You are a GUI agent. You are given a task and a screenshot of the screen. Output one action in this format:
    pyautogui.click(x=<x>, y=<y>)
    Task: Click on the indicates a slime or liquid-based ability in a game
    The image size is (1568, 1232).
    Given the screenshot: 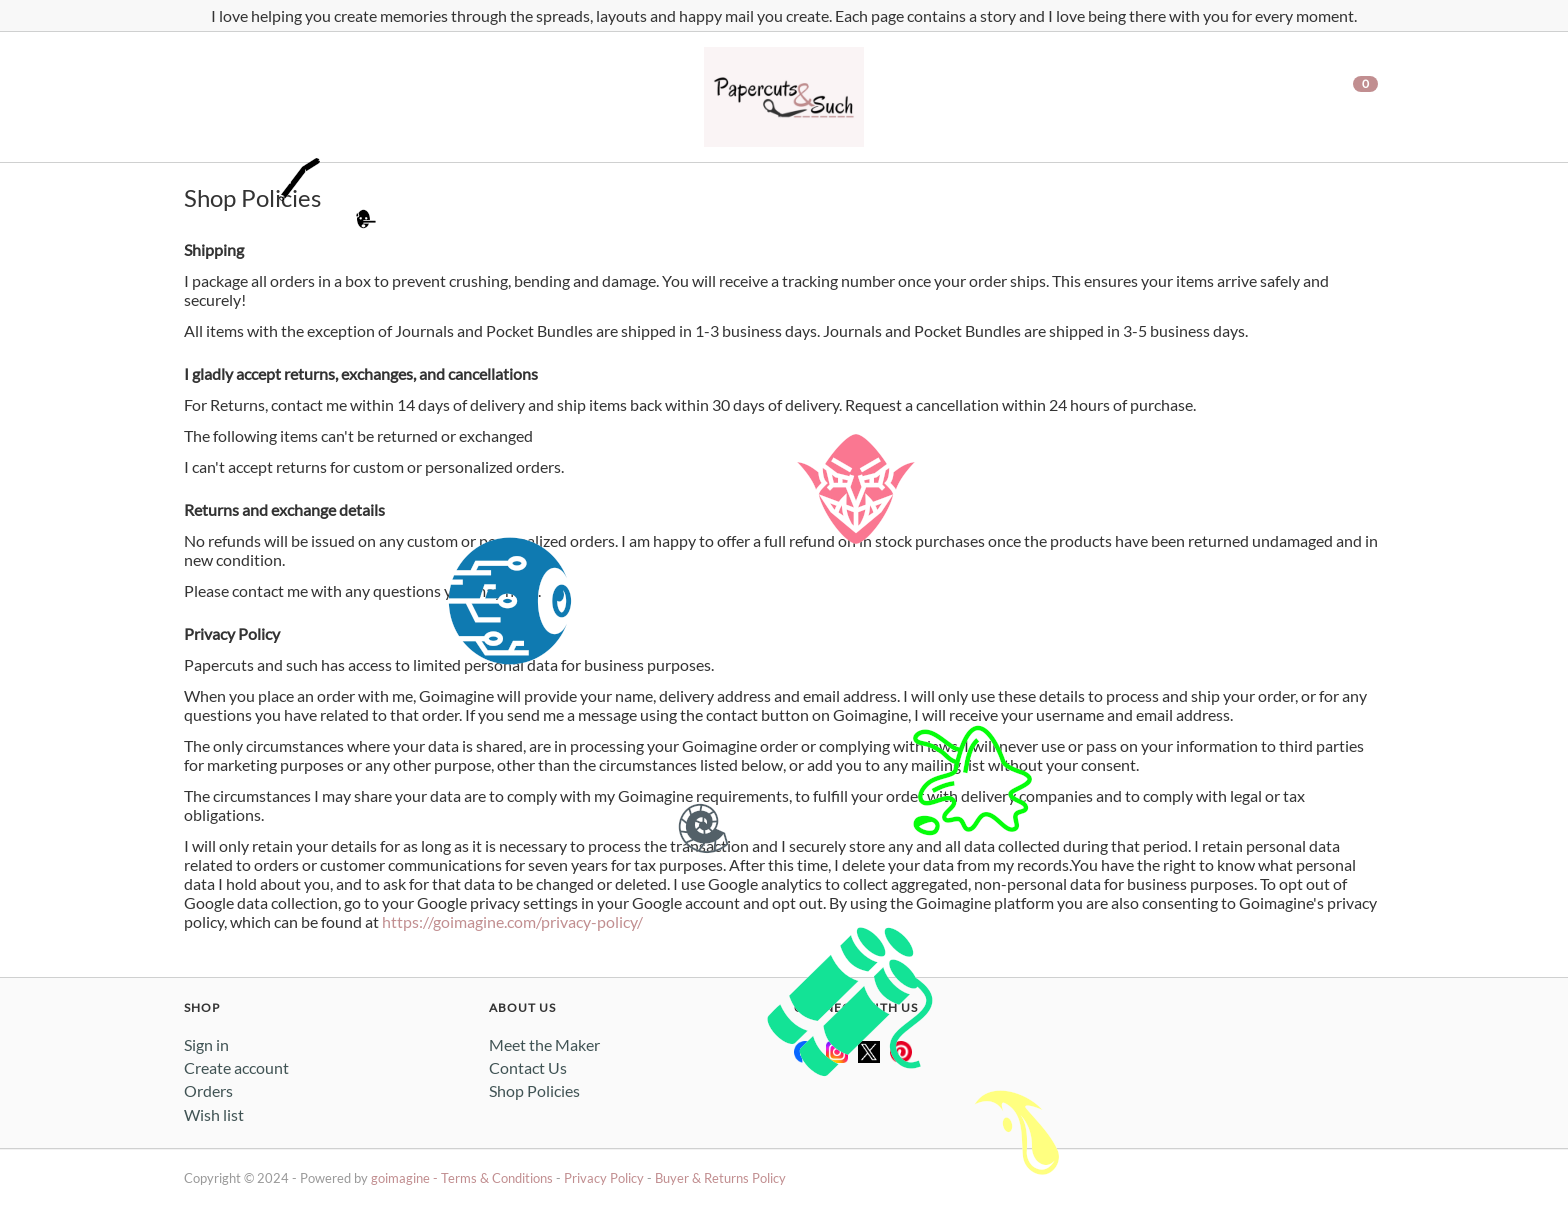 What is the action you would take?
    pyautogui.click(x=1016, y=1133)
    